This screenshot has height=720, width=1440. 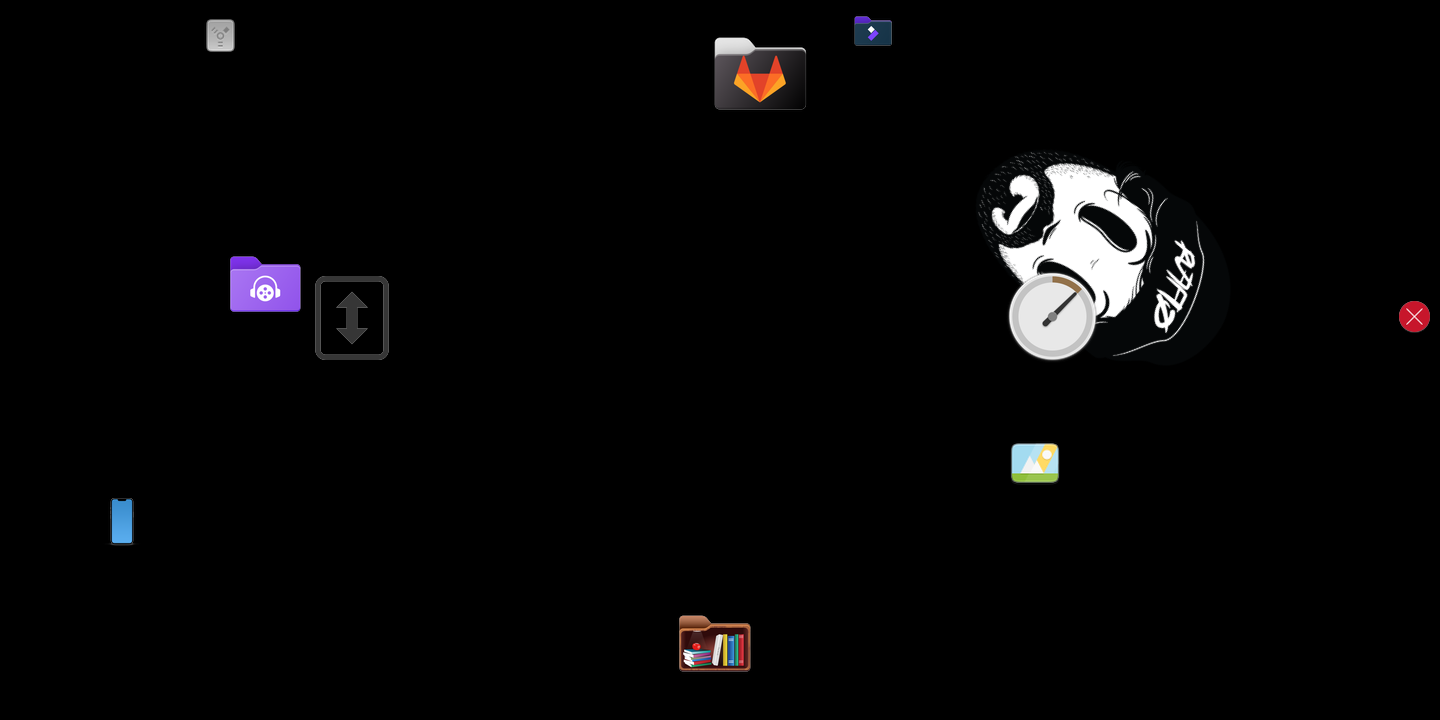 What do you see at coordinates (352, 318) in the screenshot?
I see `open transmission torrent client` at bounding box center [352, 318].